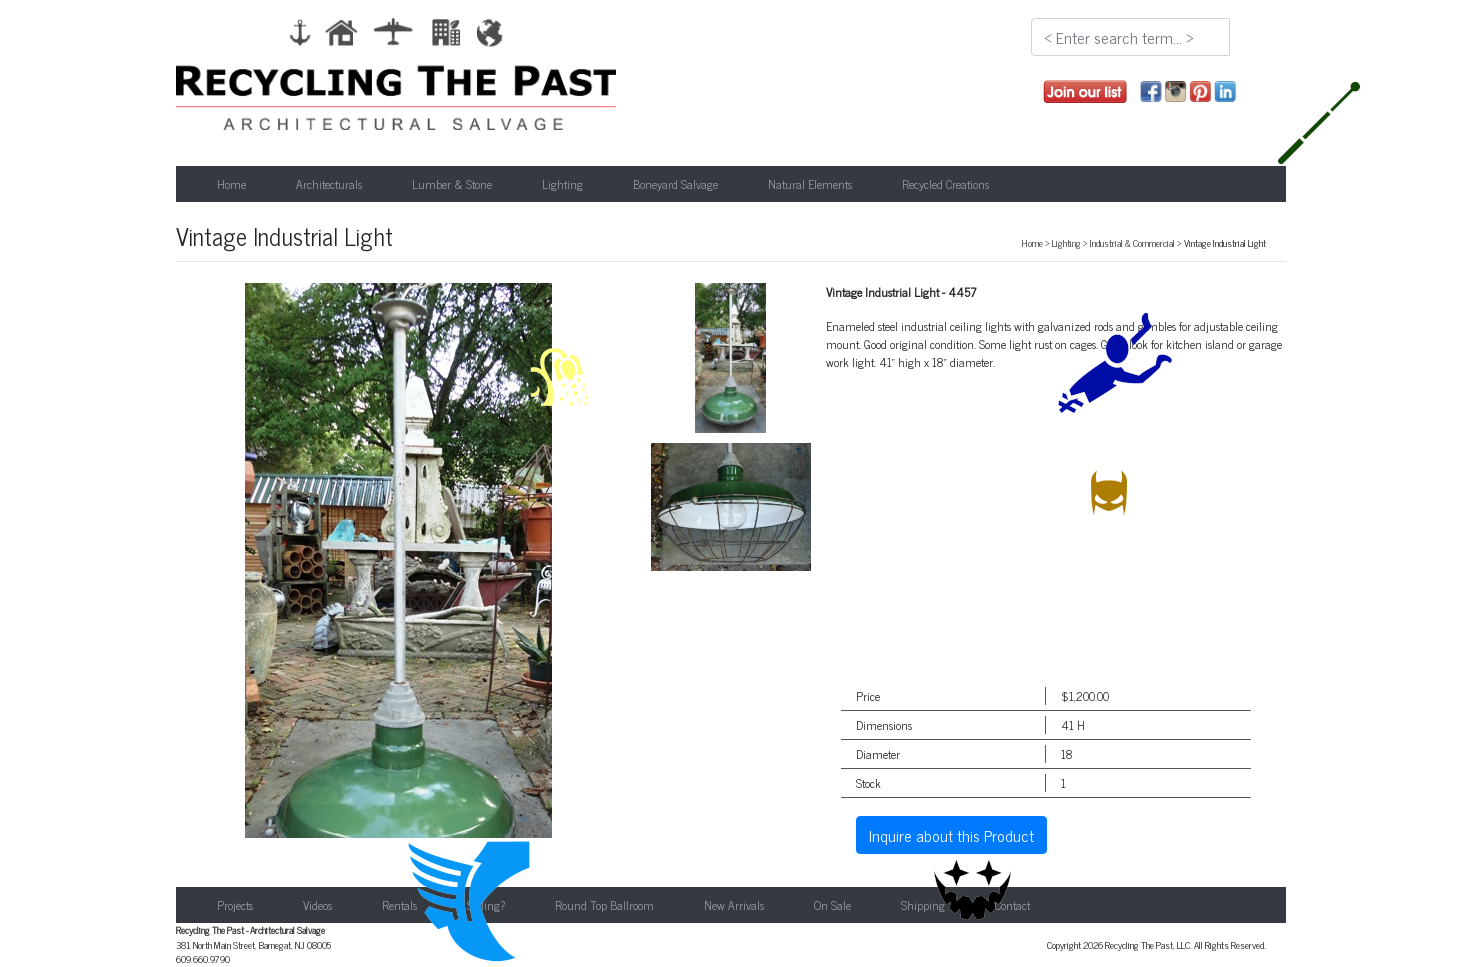 The height and width of the screenshot is (967, 1461). I want to click on indicates pollen or allergen levels in weather app, so click(560, 377).